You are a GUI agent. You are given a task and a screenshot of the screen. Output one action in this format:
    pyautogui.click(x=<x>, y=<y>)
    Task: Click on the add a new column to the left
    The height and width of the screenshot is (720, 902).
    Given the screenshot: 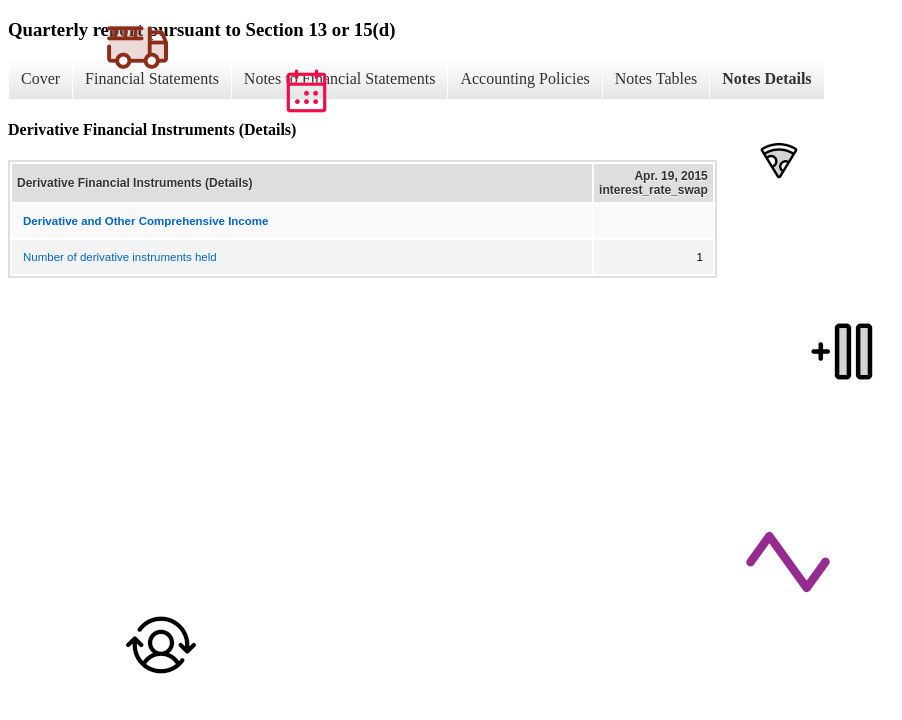 What is the action you would take?
    pyautogui.click(x=846, y=351)
    